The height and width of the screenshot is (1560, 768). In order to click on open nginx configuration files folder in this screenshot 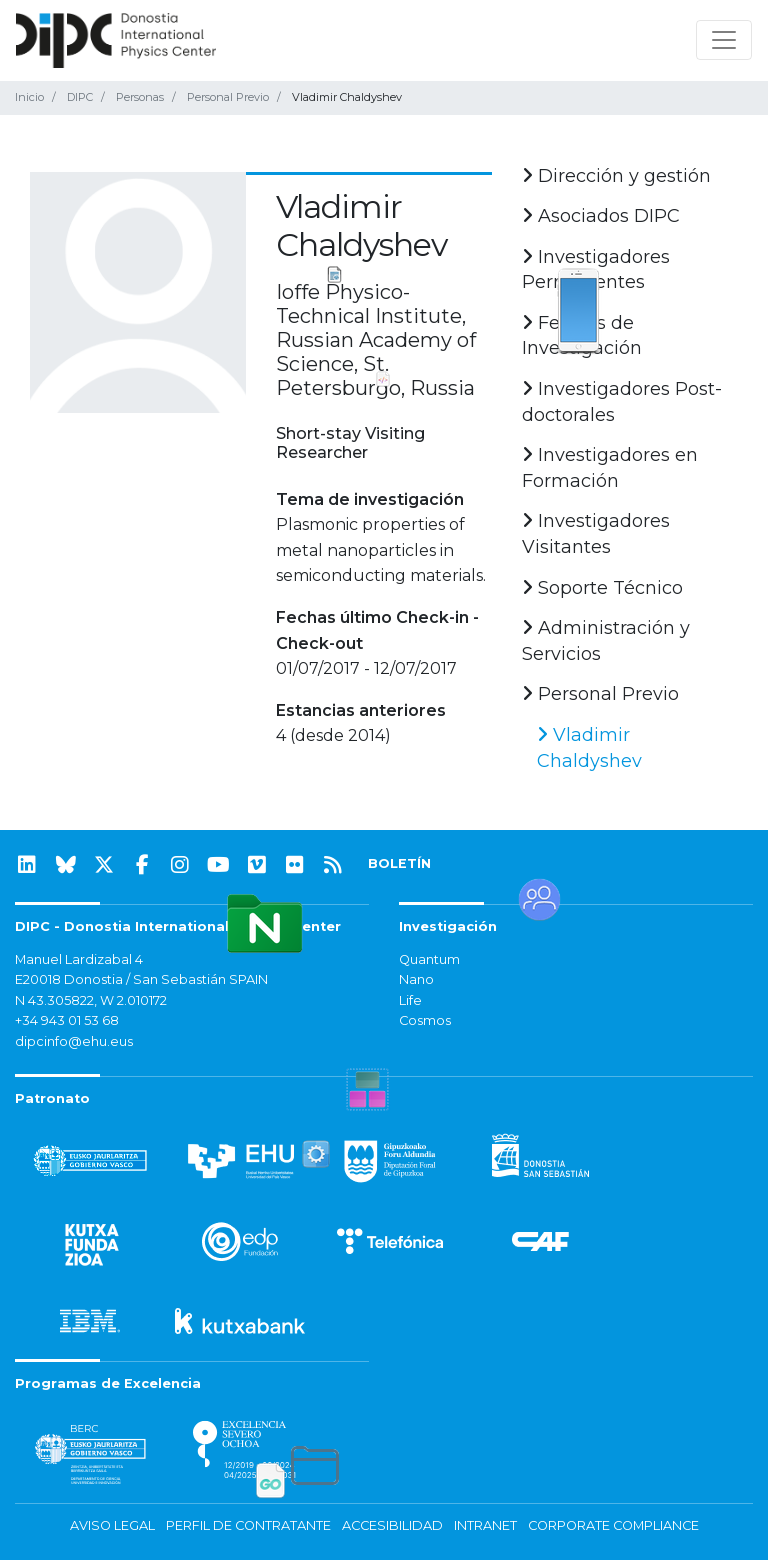, I will do `click(264, 925)`.